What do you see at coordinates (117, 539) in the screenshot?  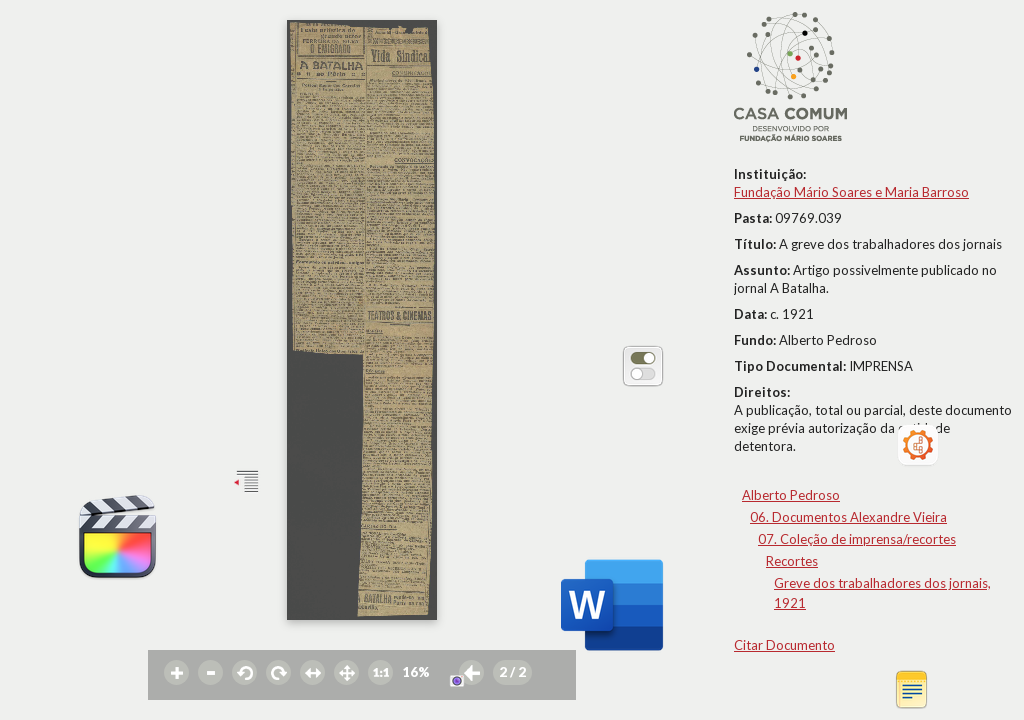 I see `open Final Cut Pro video editing application` at bounding box center [117, 539].